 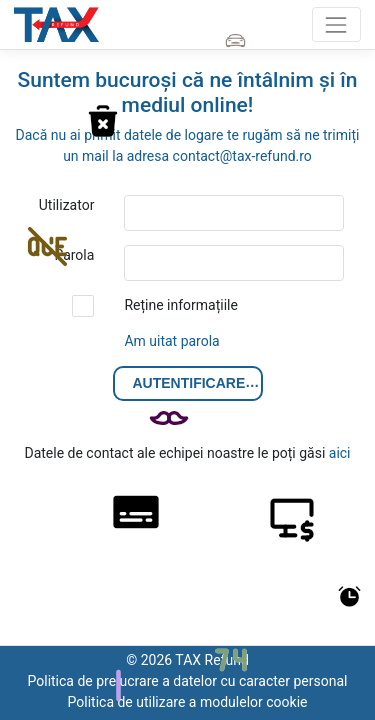 What do you see at coordinates (292, 518) in the screenshot?
I see `access desktop payment or billing settings` at bounding box center [292, 518].